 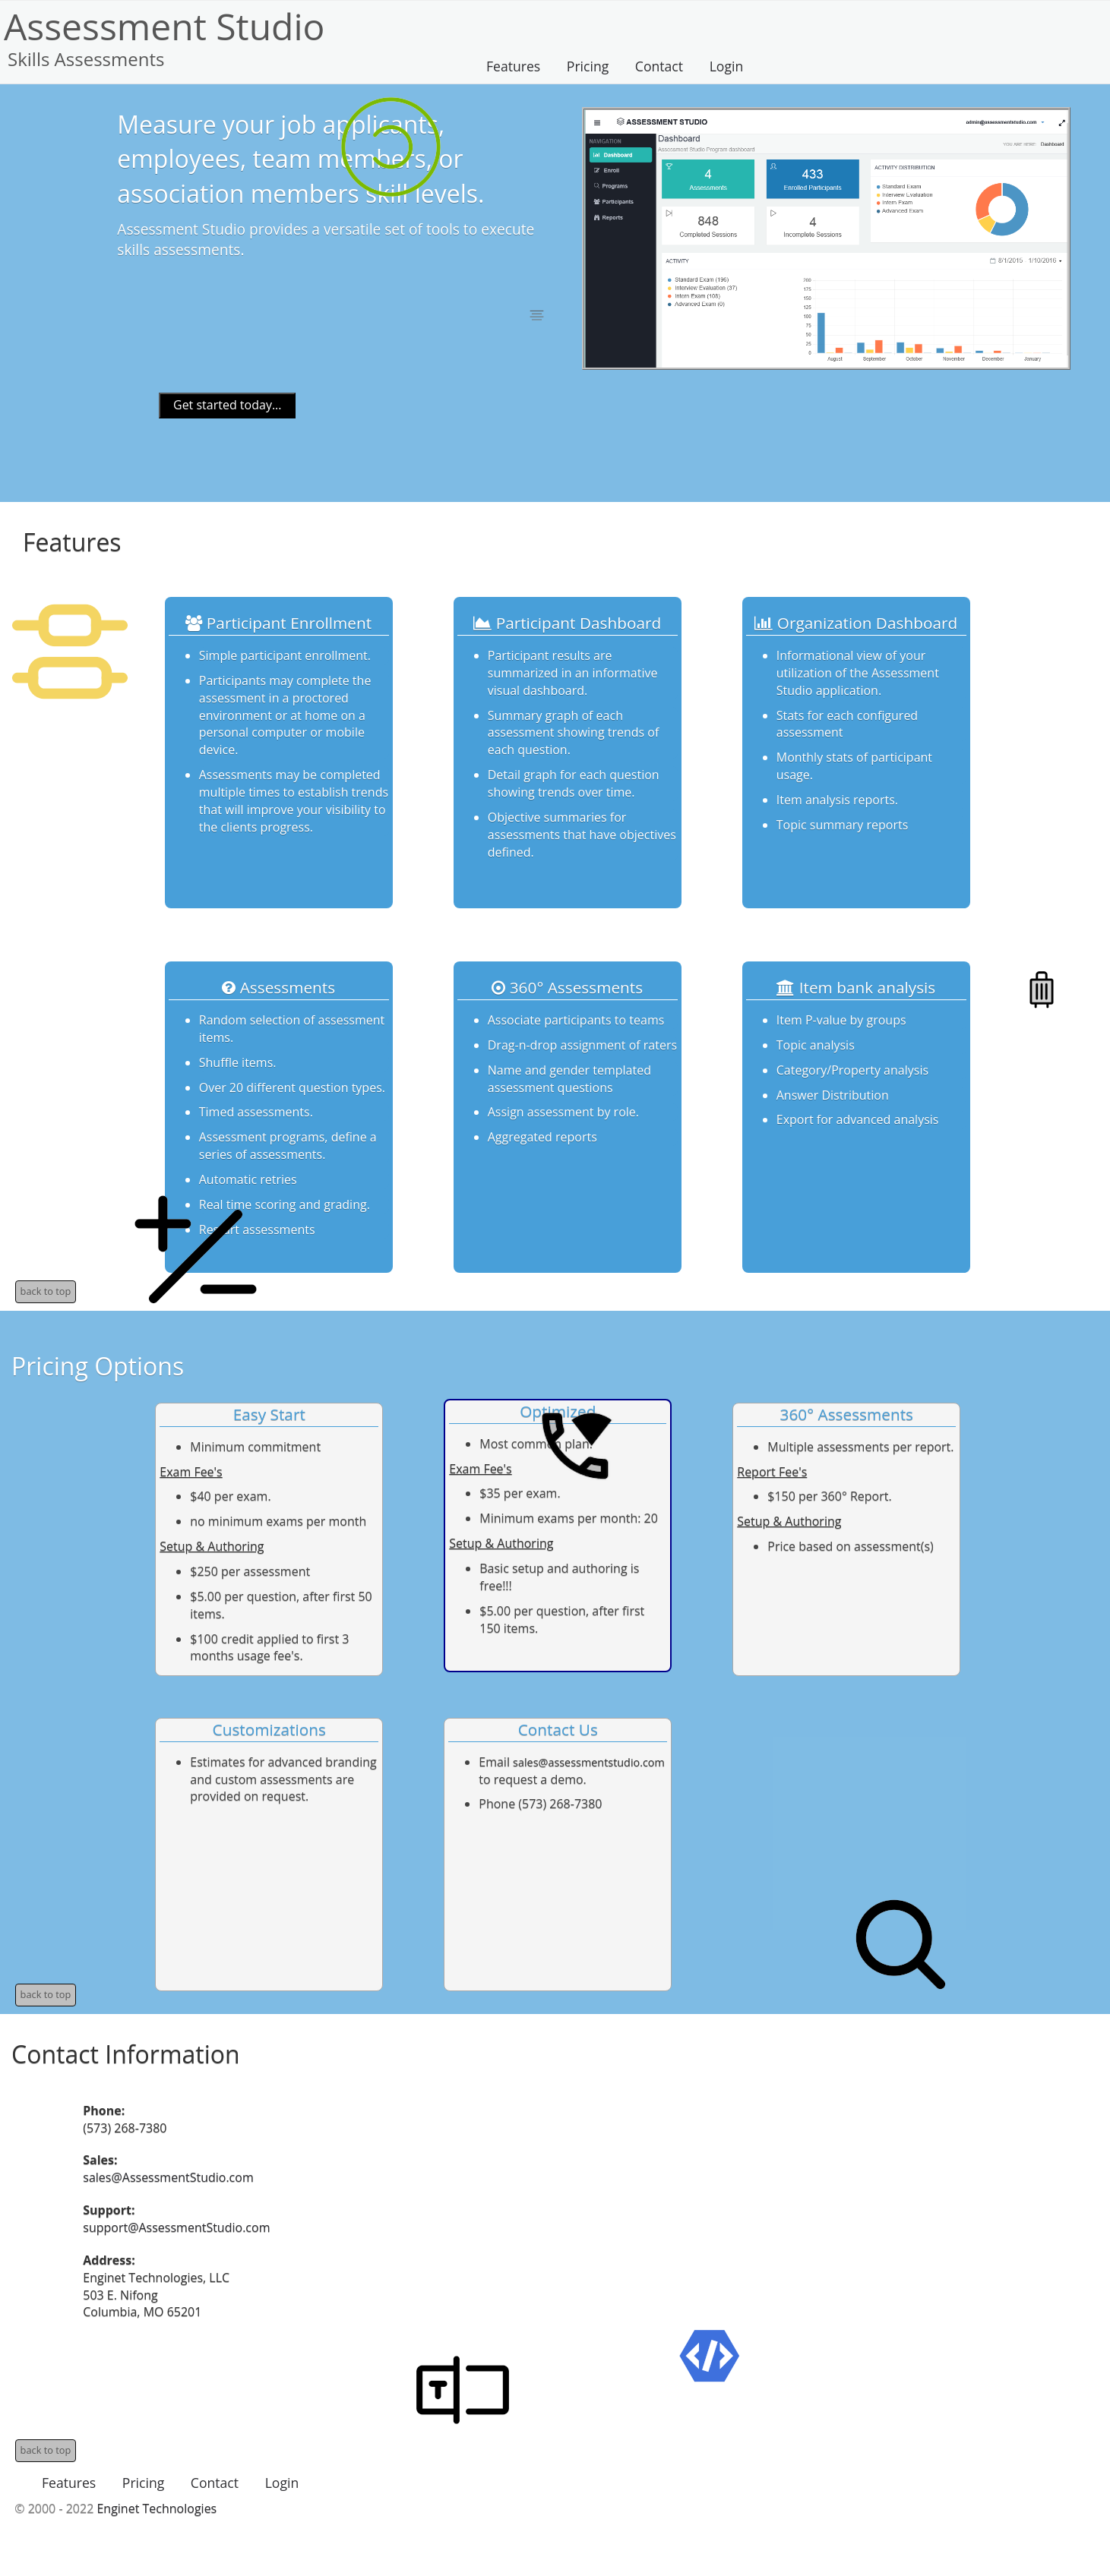 I want to click on enable wifi calling feature, so click(x=575, y=1446).